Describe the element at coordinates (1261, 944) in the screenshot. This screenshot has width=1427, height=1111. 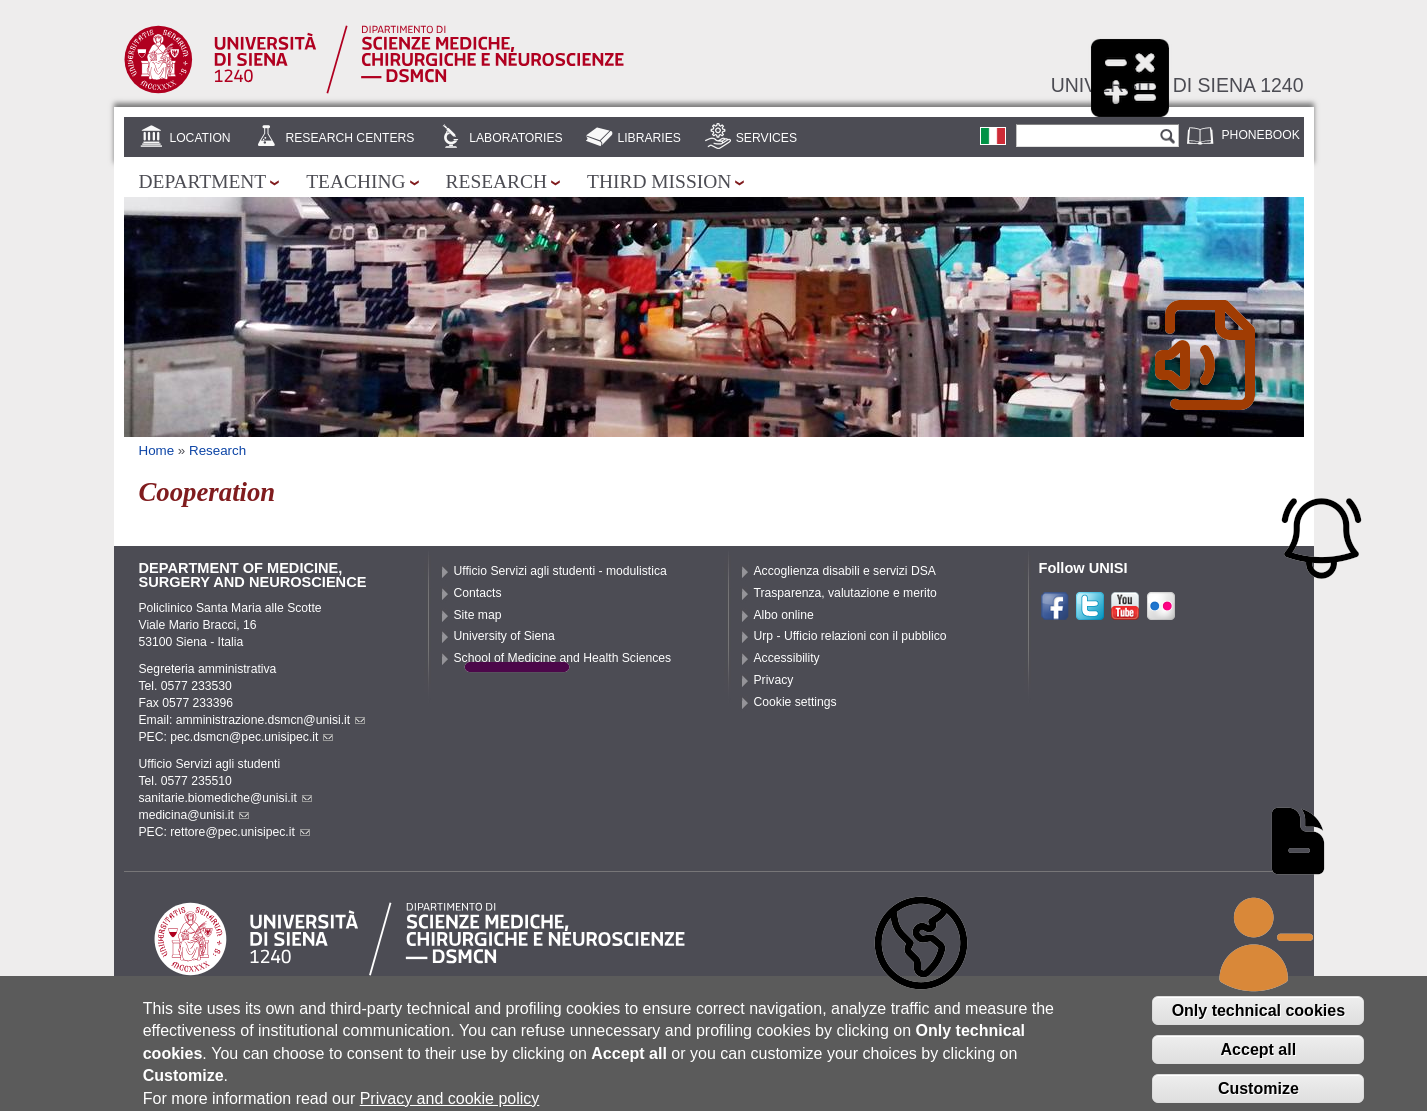
I see `remove a user or contact` at that location.